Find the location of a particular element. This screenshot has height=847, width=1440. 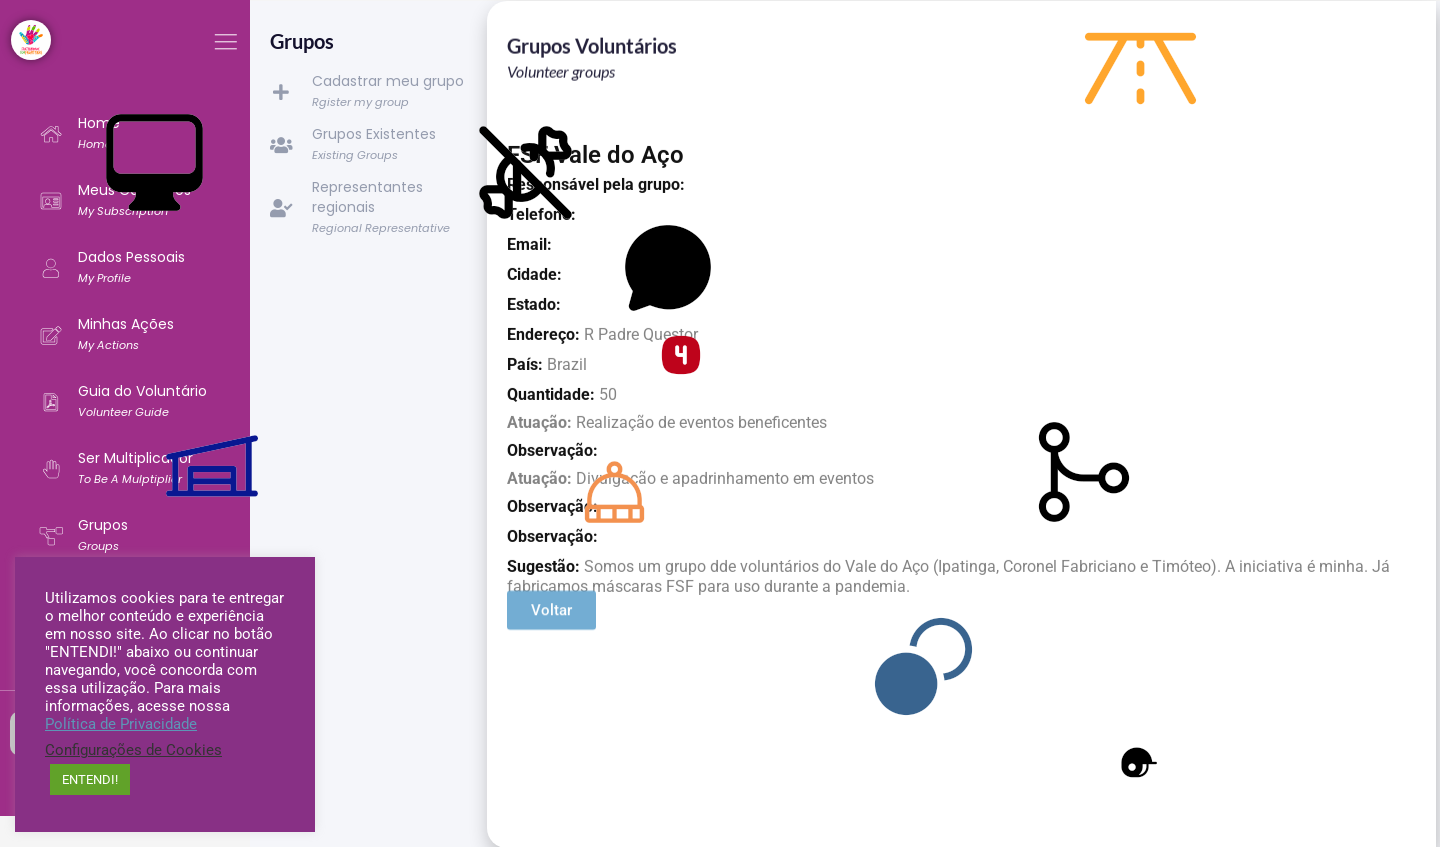

indicates step 4 in a multi-step process is located at coordinates (681, 355).